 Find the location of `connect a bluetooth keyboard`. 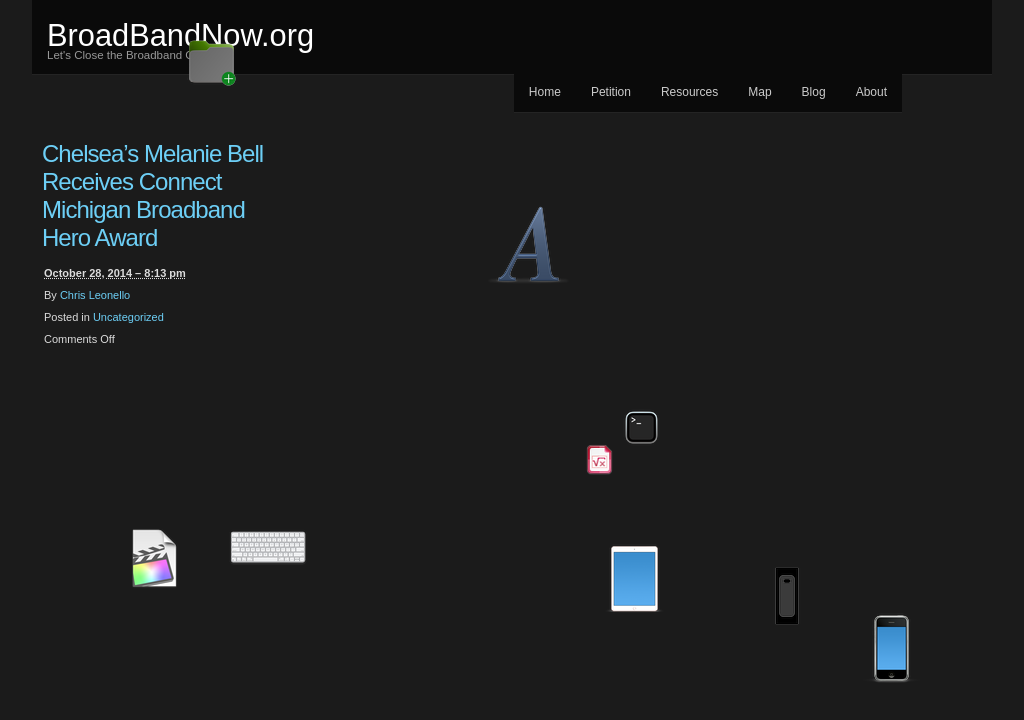

connect a bluetooth keyboard is located at coordinates (268, 547).